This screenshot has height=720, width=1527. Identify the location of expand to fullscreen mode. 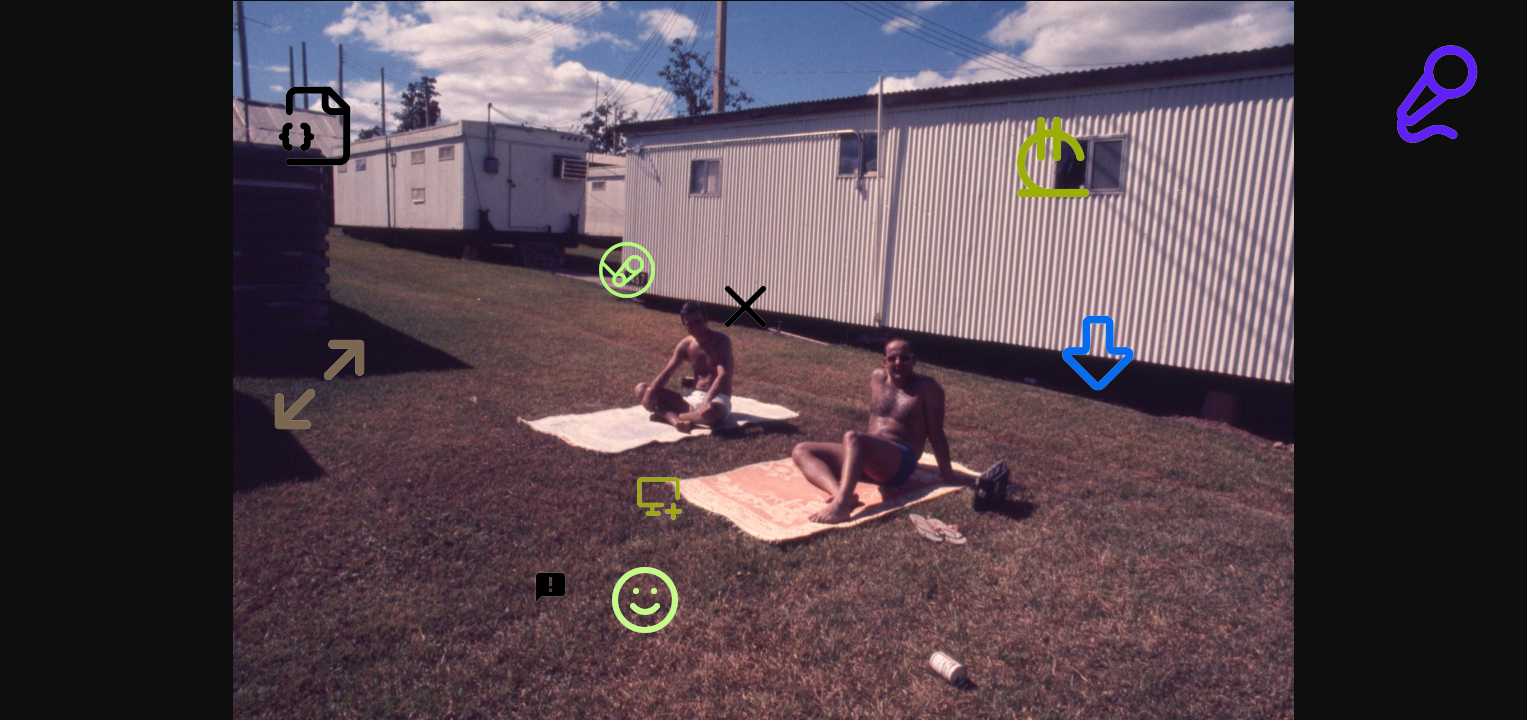
(319, 384).